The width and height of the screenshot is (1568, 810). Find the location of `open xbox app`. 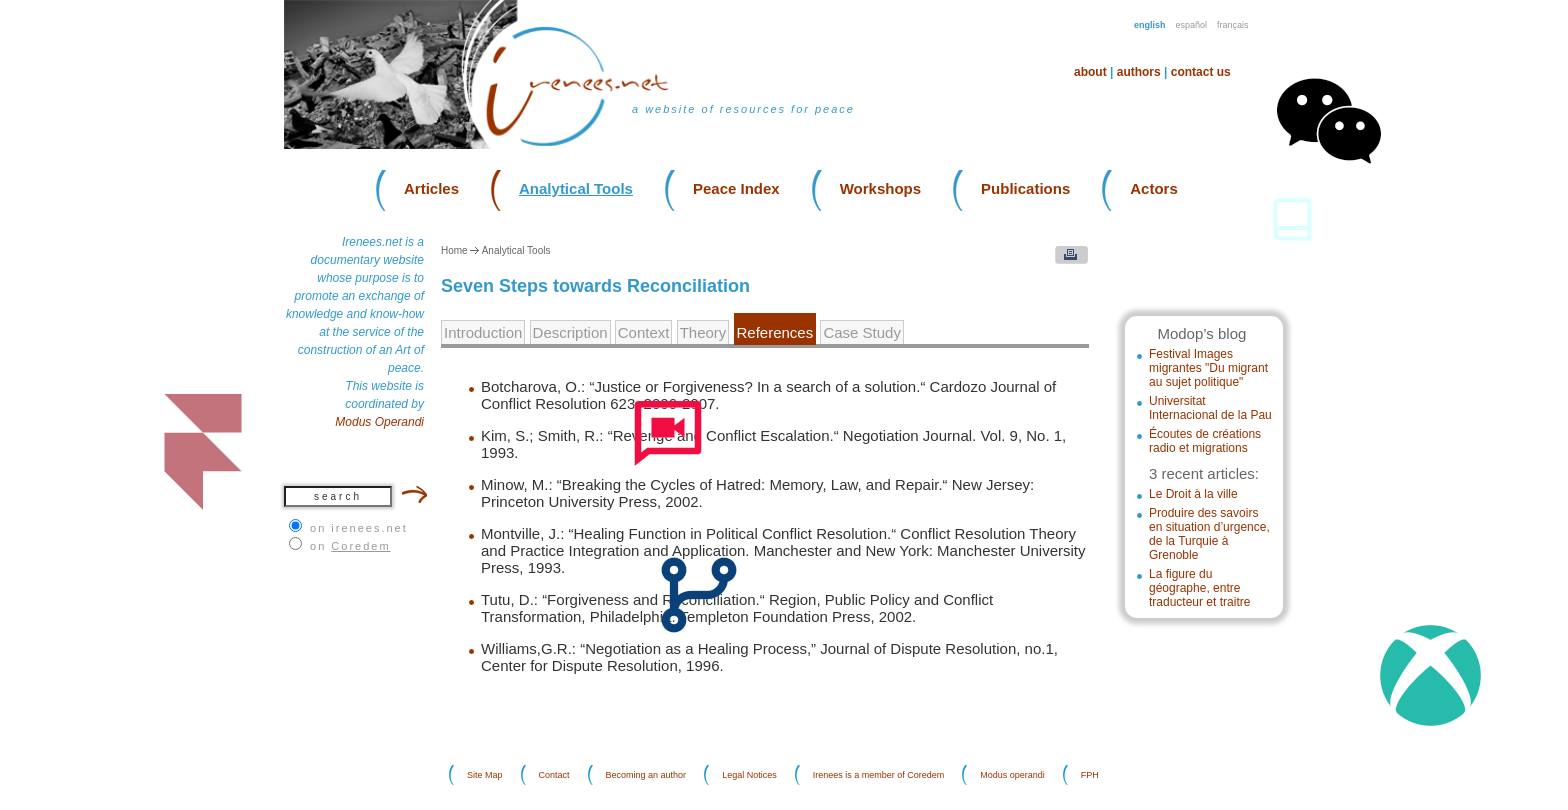

open xbox app is located at coordinates (1430, 675).